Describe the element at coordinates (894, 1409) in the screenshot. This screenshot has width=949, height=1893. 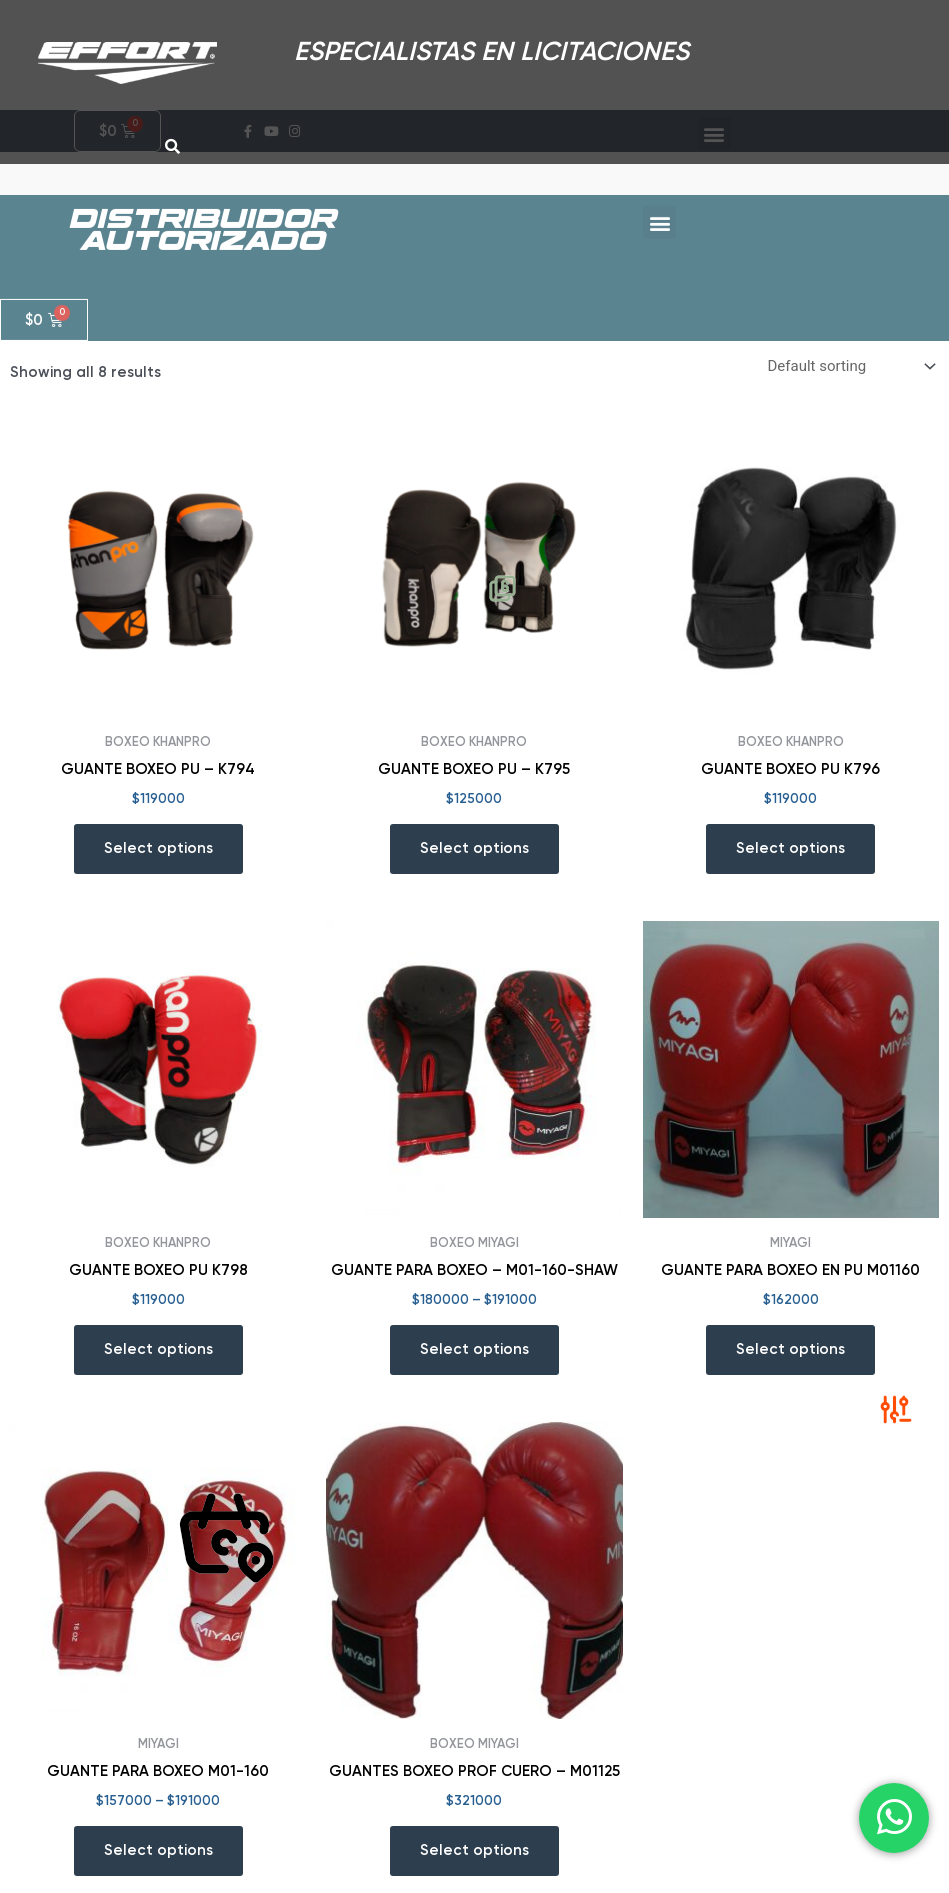
I see `remove a filter or adjustment setting` at that location.